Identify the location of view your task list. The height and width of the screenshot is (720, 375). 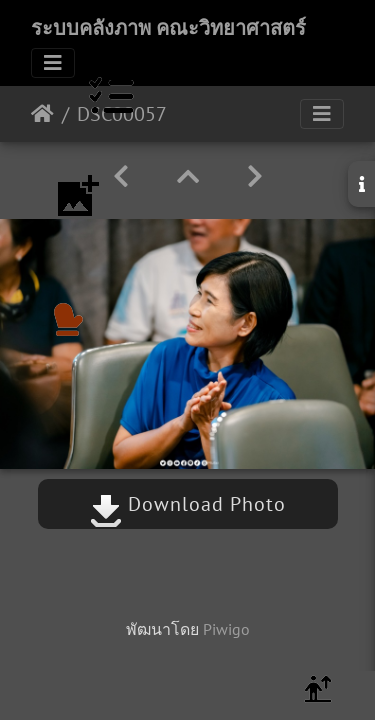
(111, 96).